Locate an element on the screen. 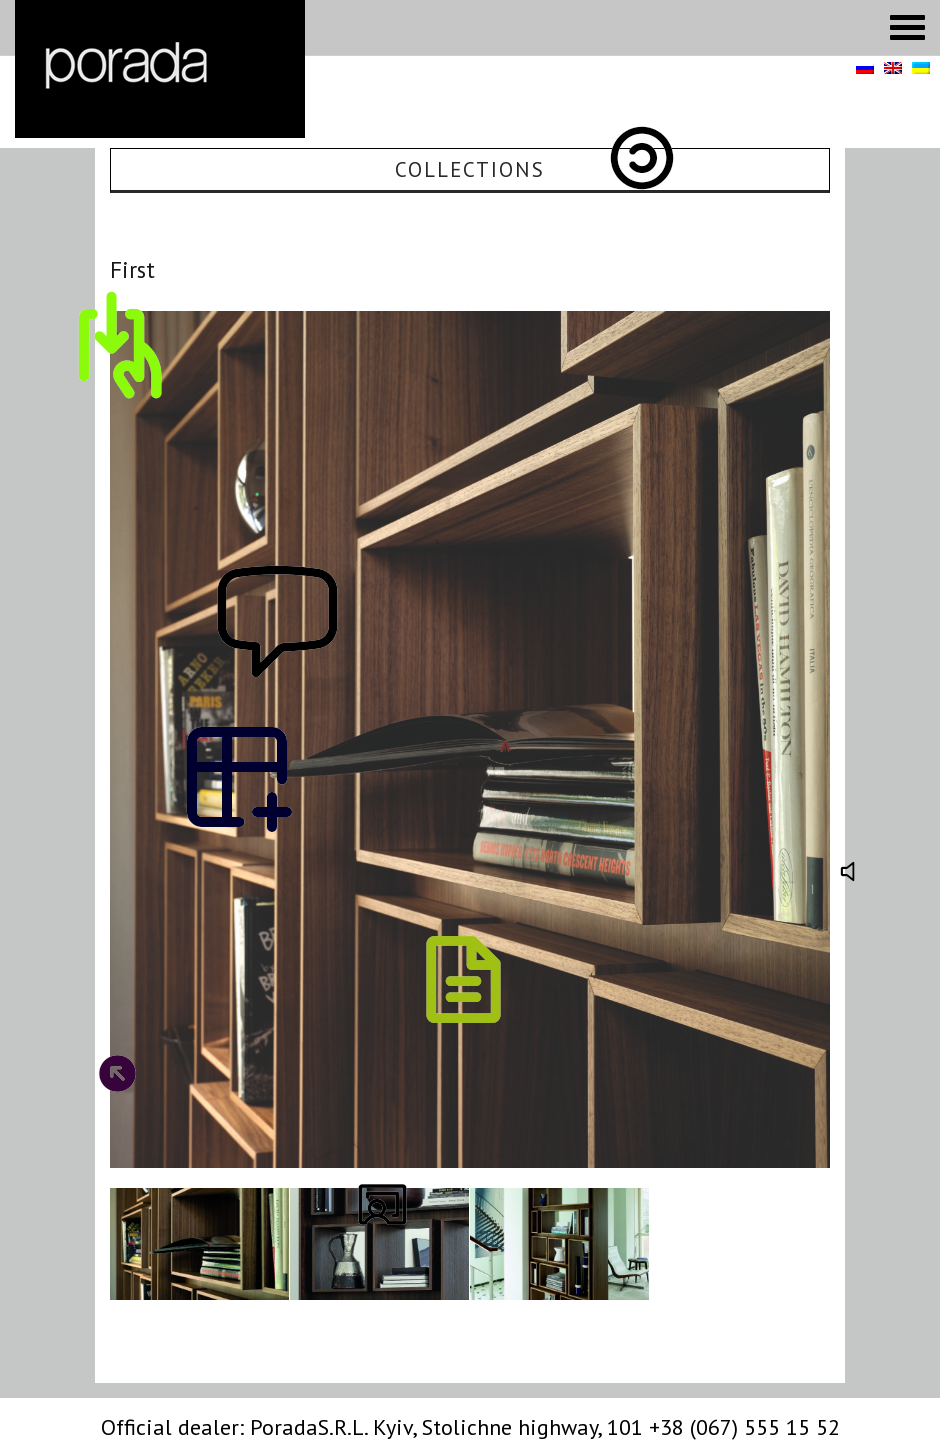  add a new table or spreadsheet is located at coordinates (237, 777).